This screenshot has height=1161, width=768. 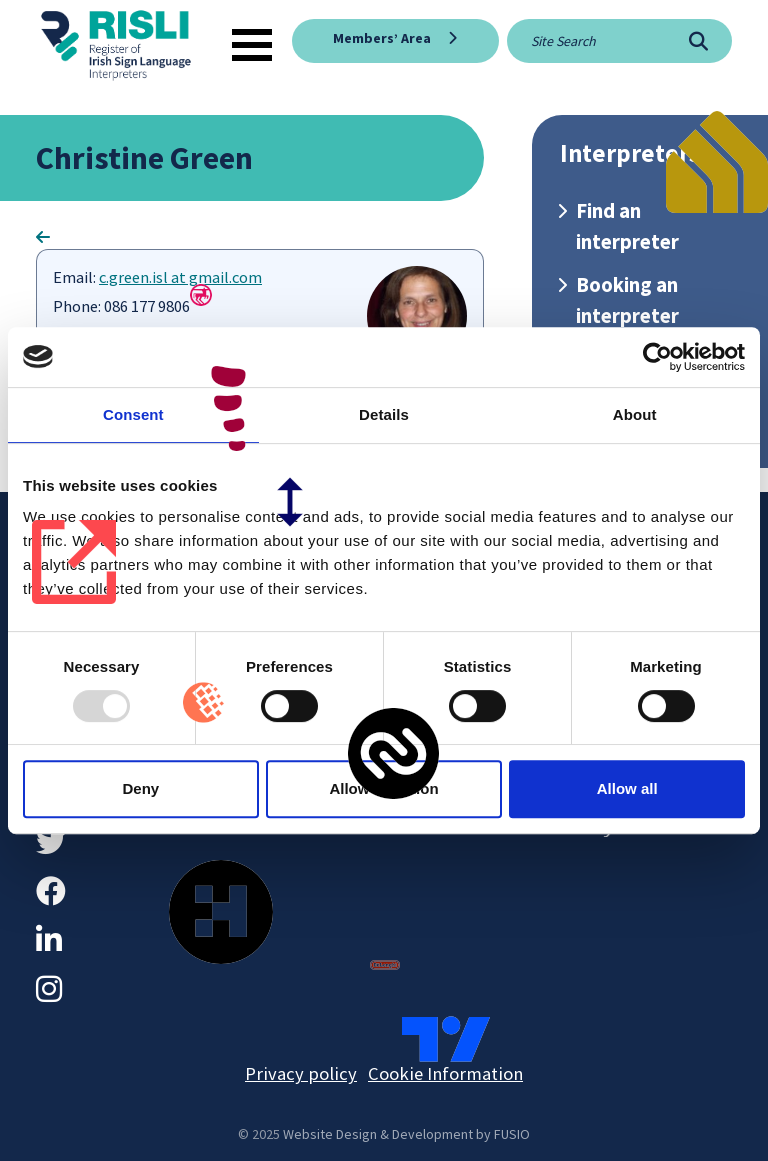 I want to click on open the Crehana app, so click(x=221, y=912).